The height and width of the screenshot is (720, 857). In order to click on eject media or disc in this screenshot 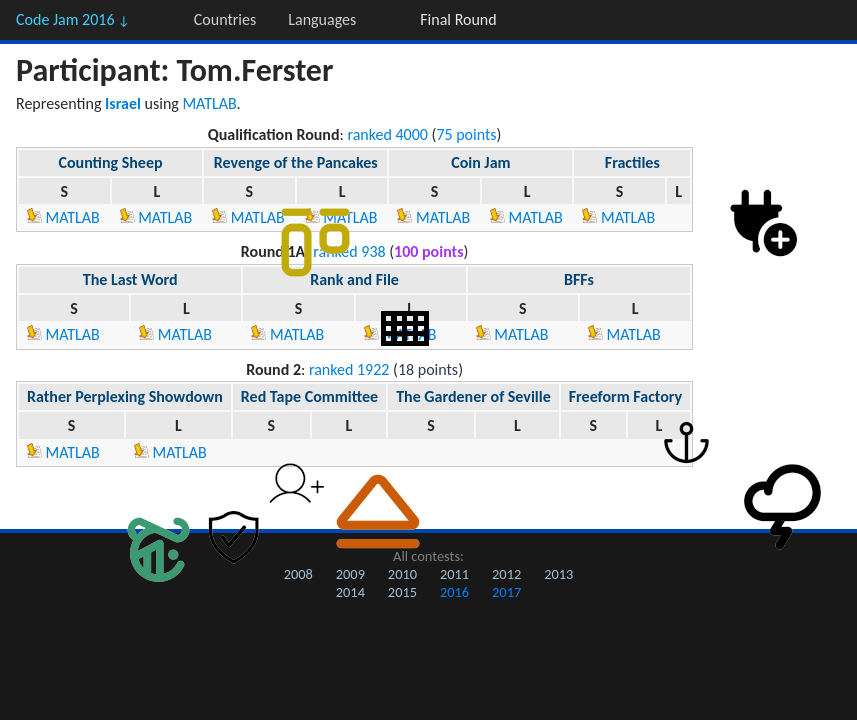, I will do `click(378, 516)`.